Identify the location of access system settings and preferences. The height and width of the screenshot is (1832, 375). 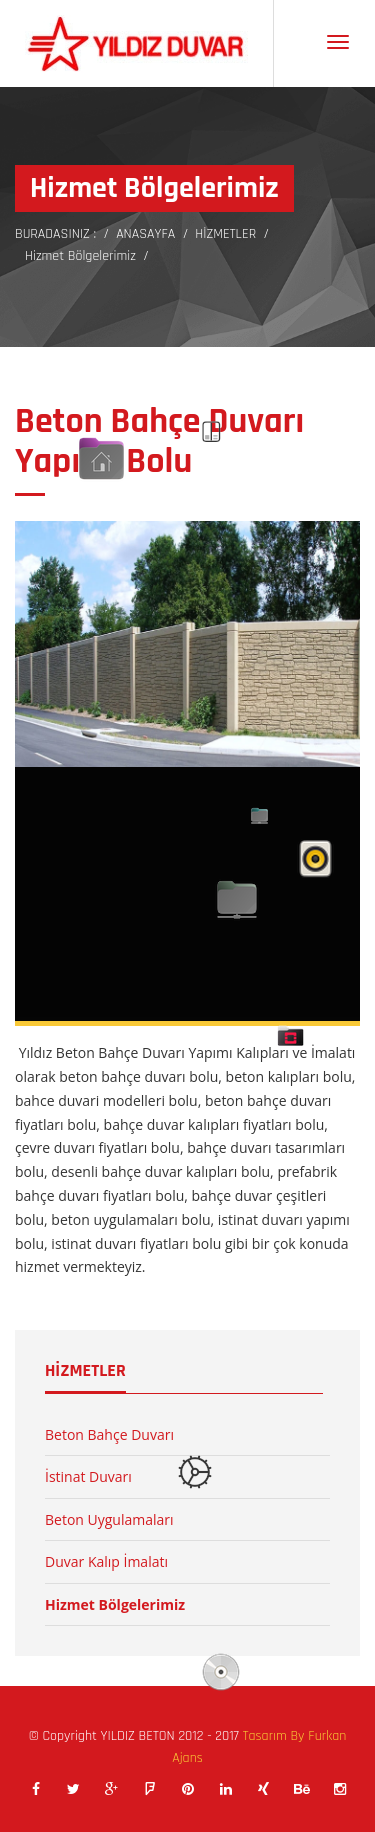
(195, 1472).